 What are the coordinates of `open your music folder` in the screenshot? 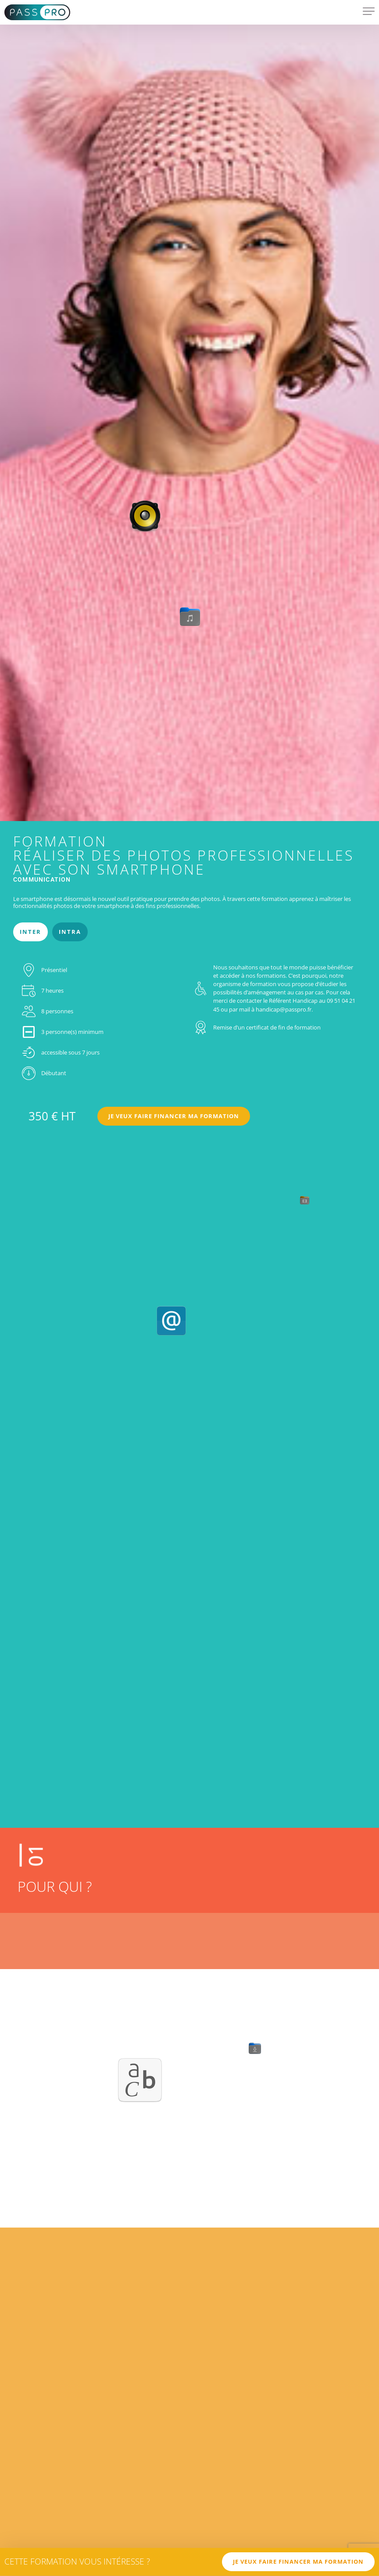 It's located at (190, 617).